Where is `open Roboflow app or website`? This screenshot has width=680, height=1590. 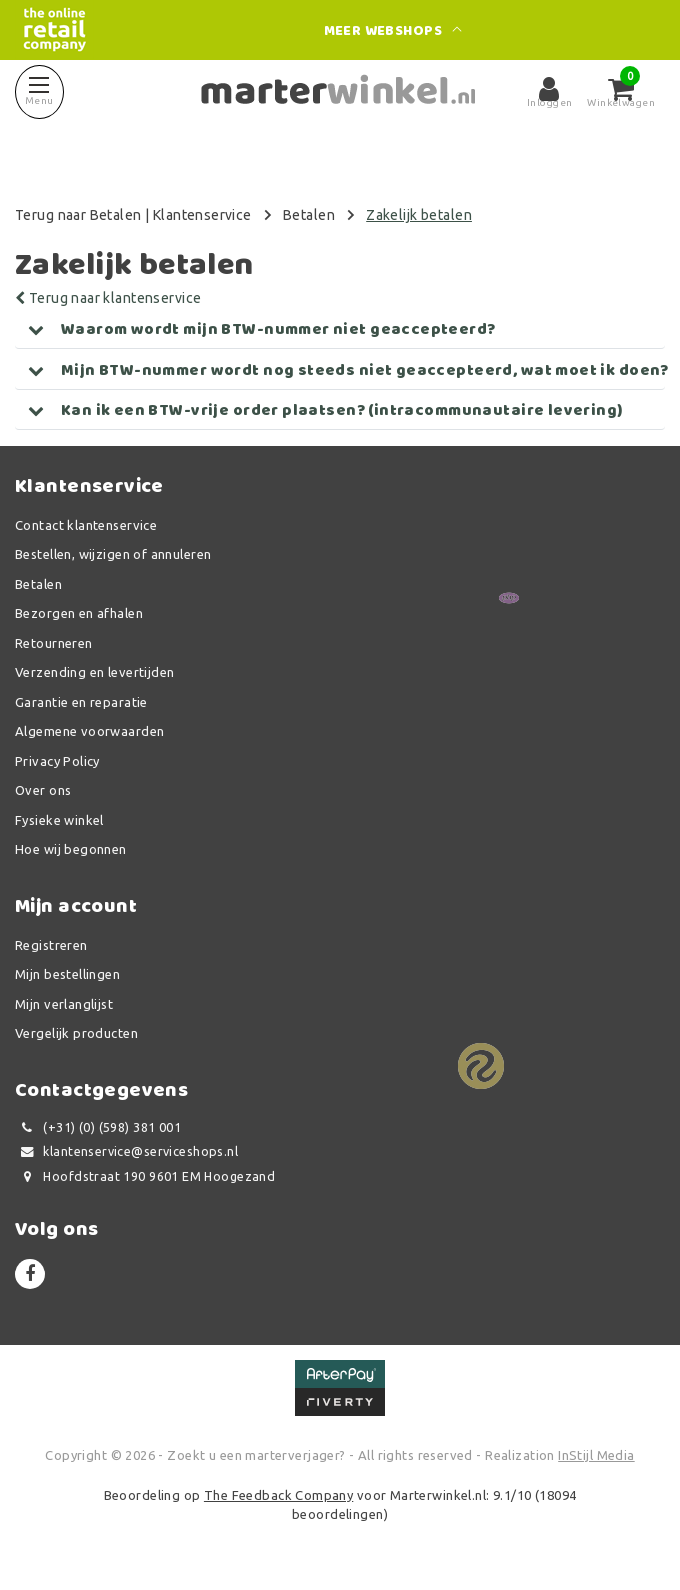
open Roboflow app or website is located at coordinates (481, 1066).